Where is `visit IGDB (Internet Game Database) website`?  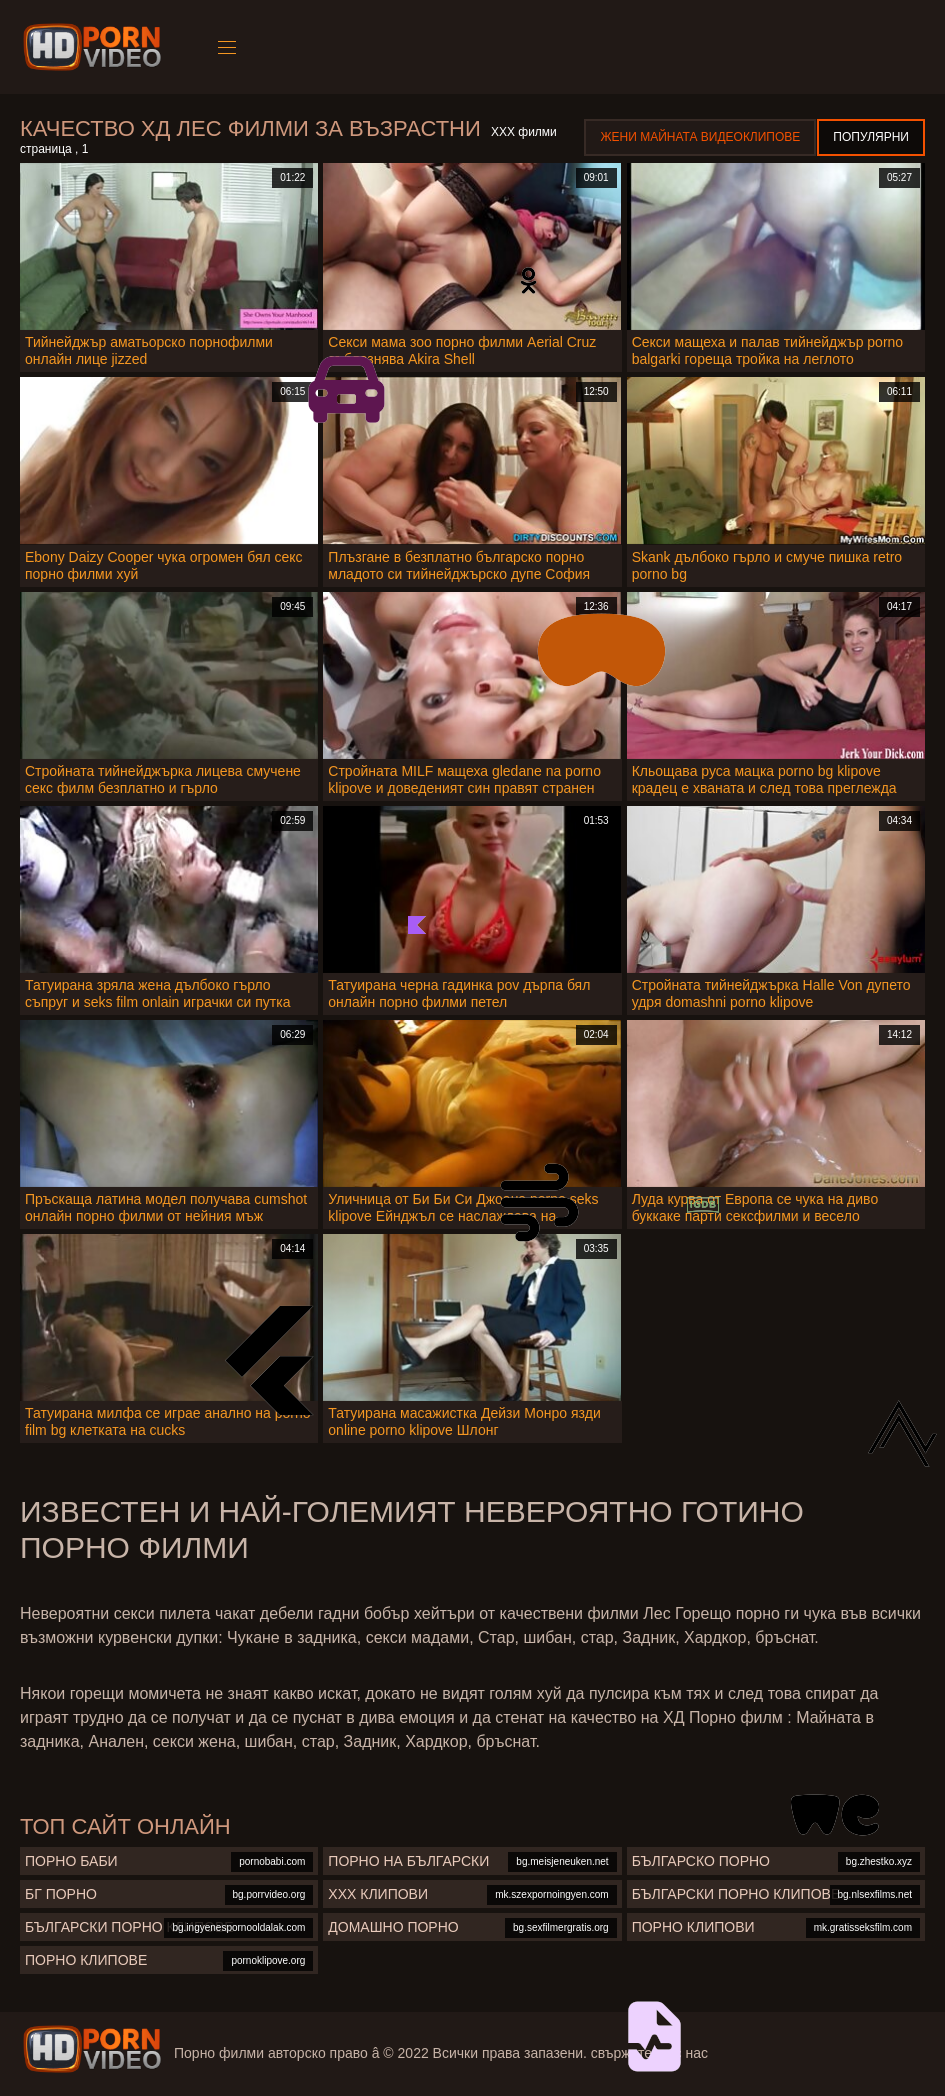
visit IGDB (Internet Game Database) website is located at coordinates (703, 1205).